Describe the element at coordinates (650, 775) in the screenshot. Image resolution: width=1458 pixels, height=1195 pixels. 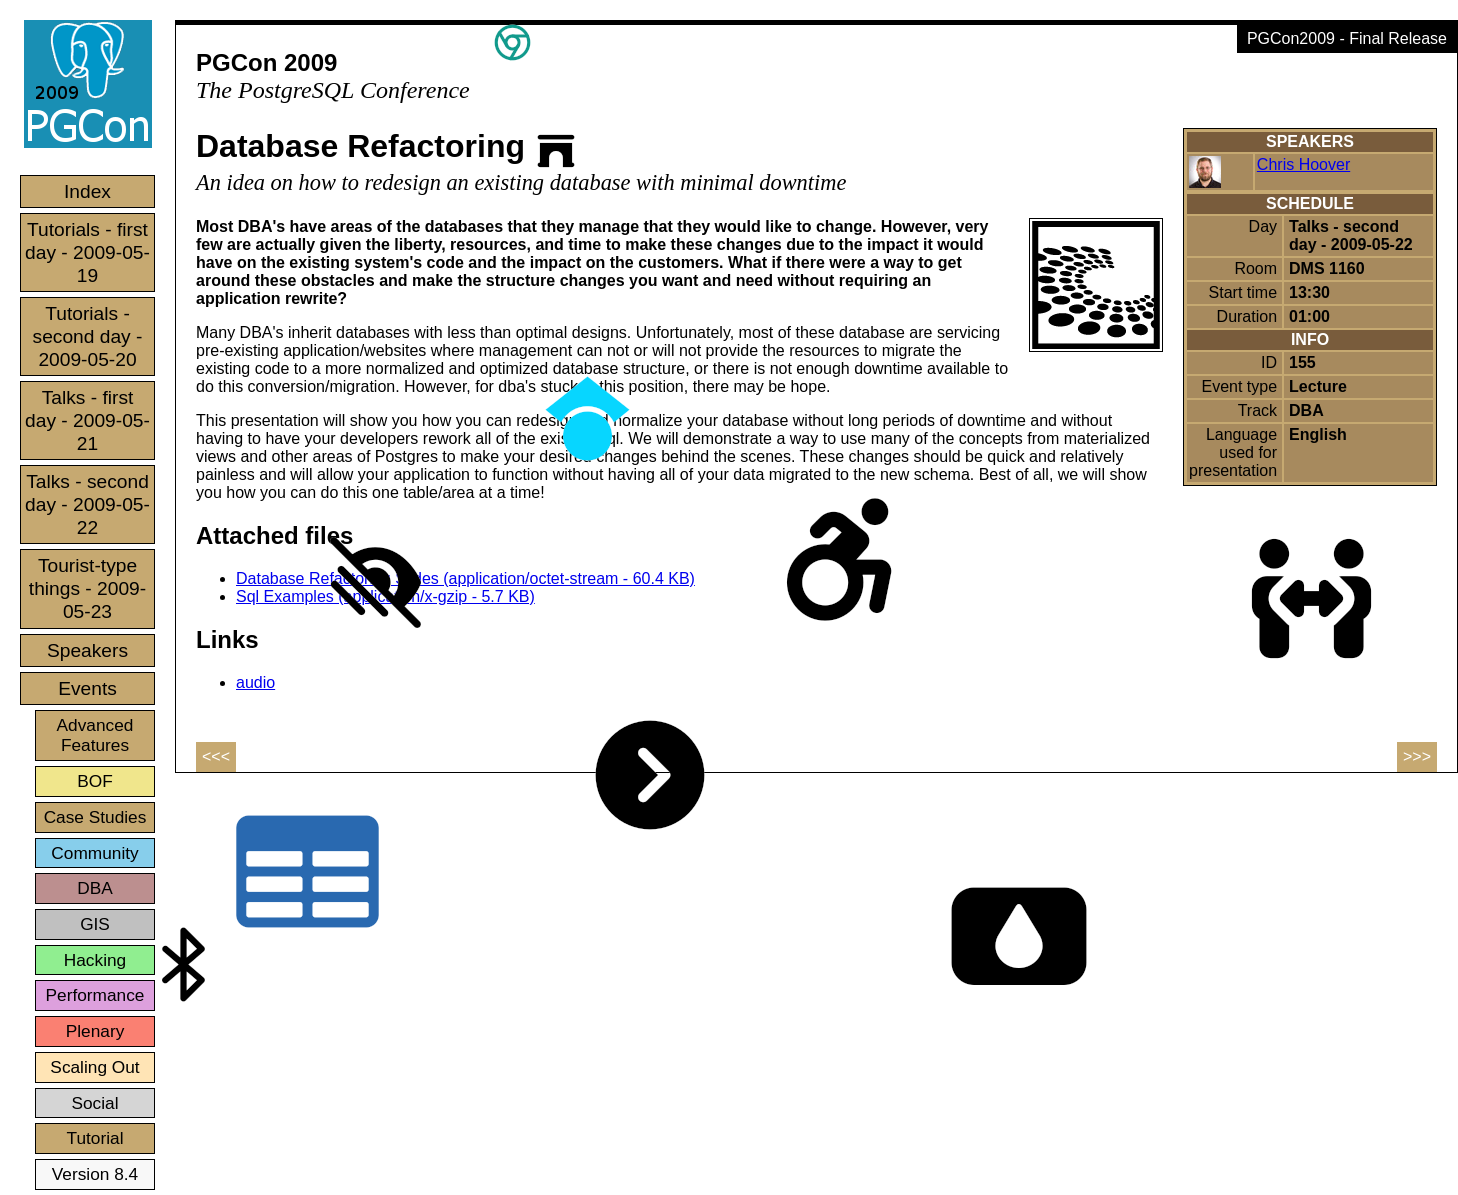
I see `go to next item or step` at that location.